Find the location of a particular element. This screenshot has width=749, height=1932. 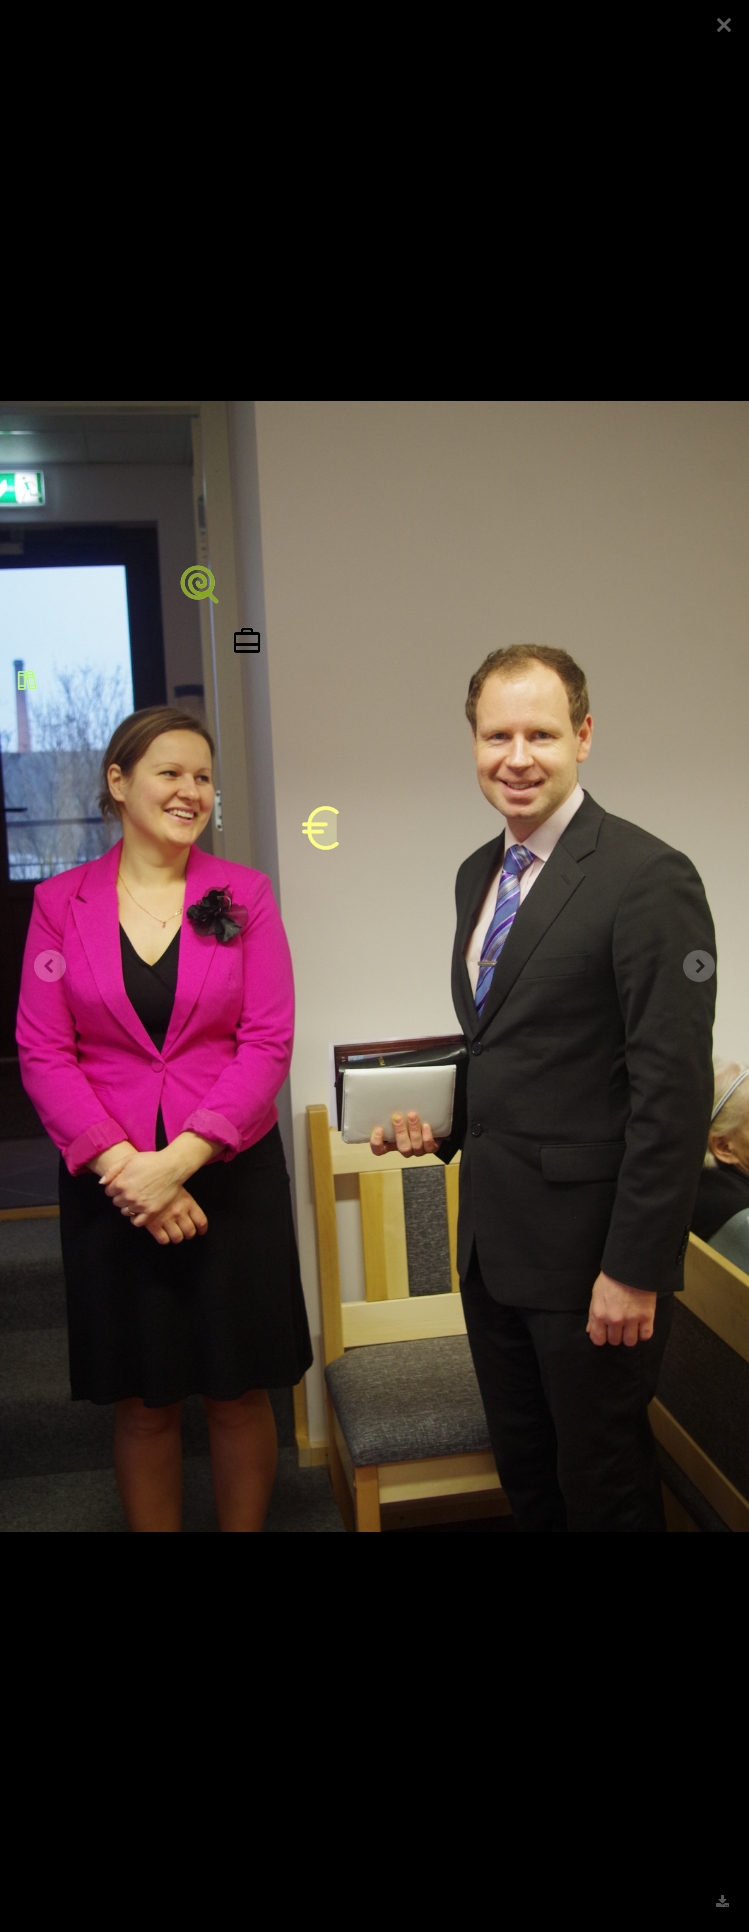

access travel or trip planning features is located at coordinates (247, 642).